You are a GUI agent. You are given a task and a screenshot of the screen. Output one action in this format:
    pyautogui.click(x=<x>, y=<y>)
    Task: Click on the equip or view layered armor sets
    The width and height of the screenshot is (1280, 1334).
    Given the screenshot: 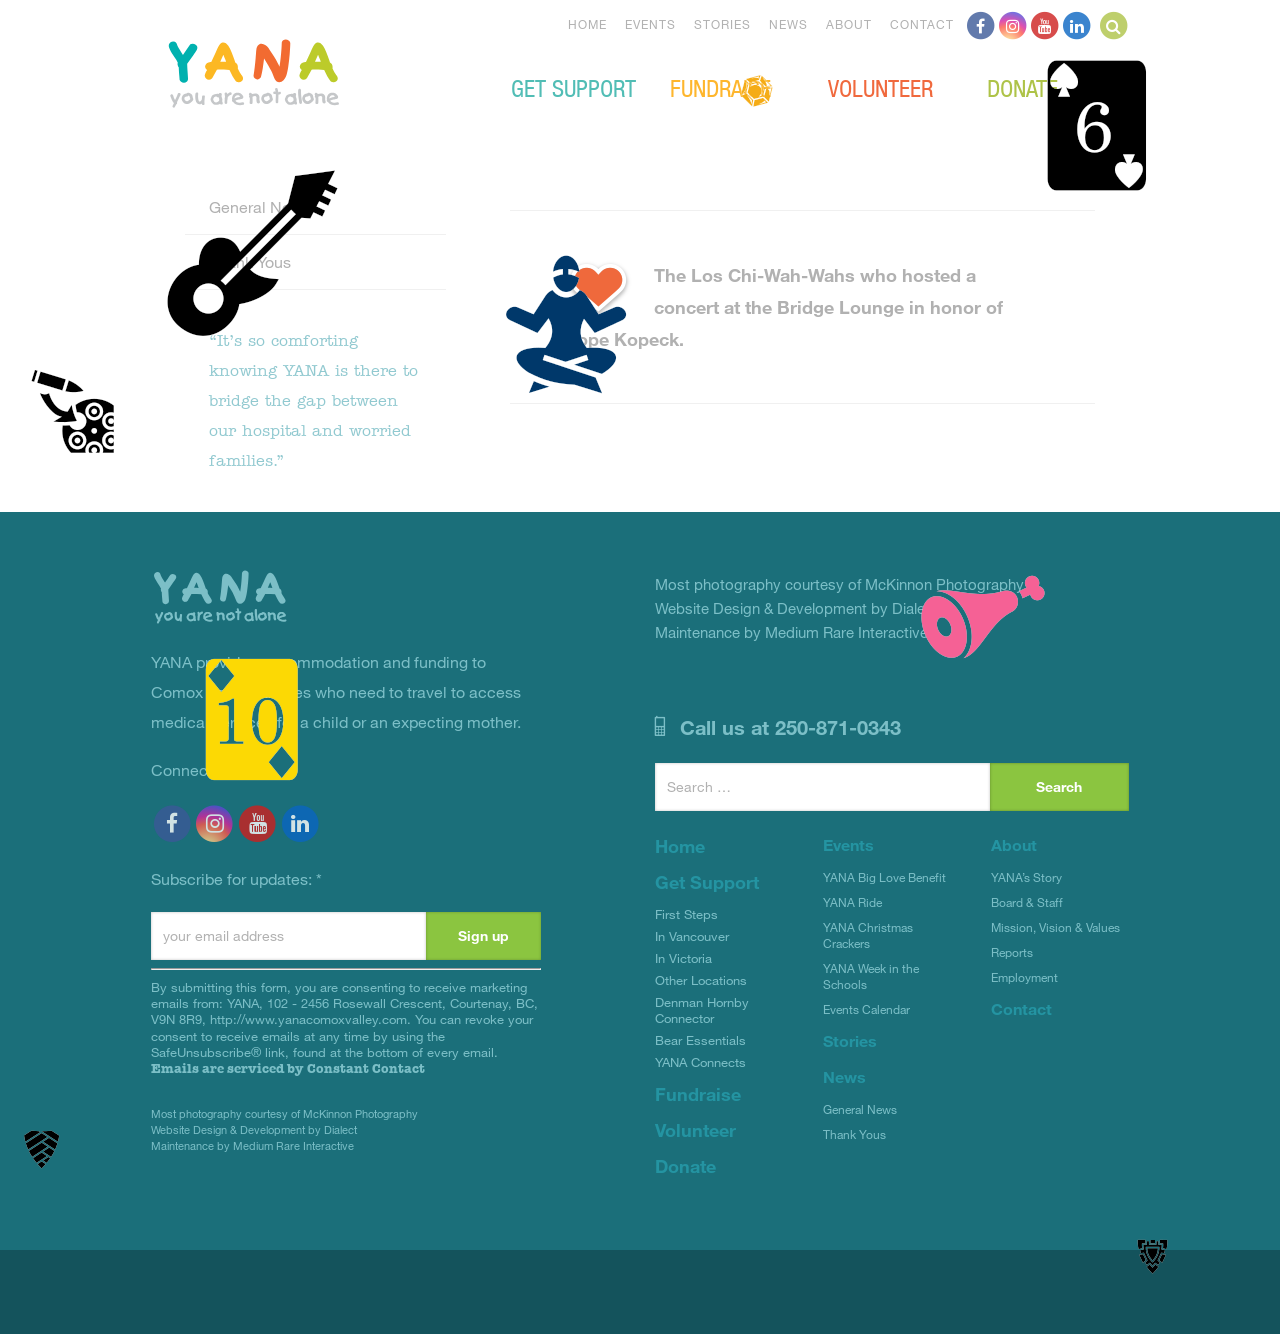 What is the action you would take?
    pyautogui.click(x=41, y=1149)
    